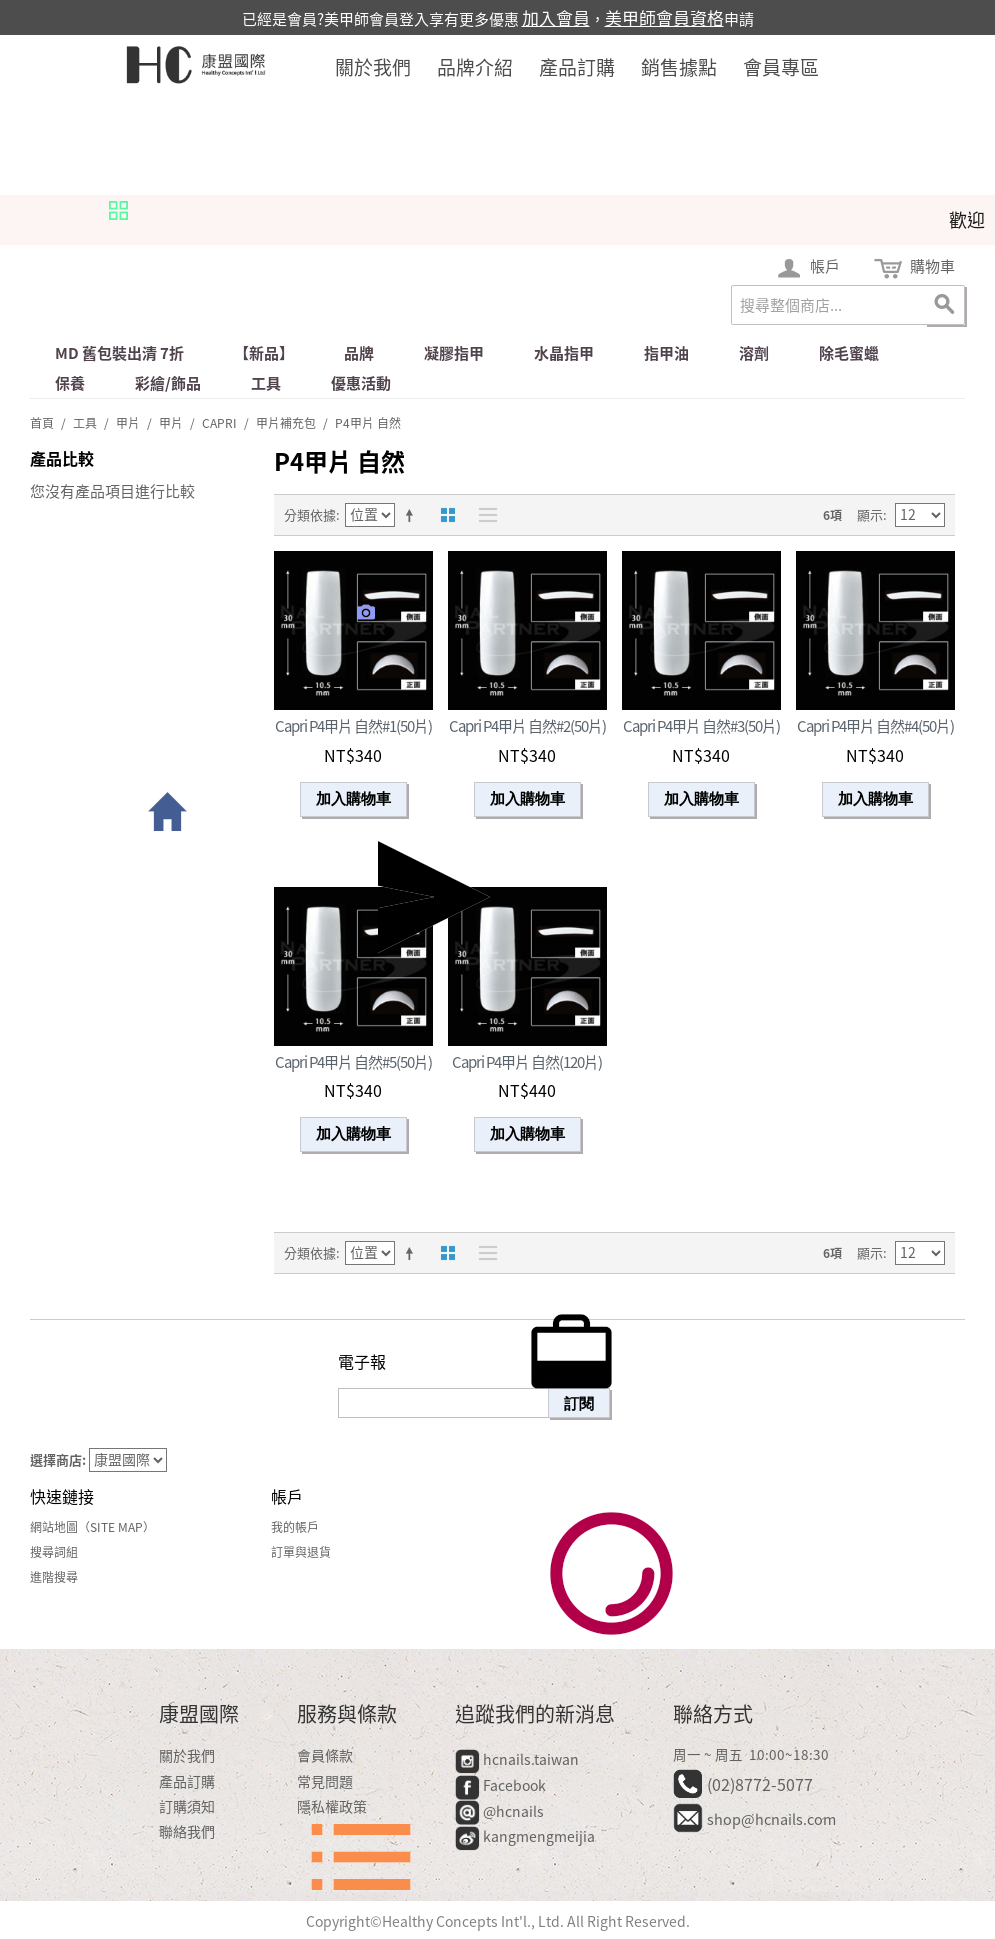  What do you see at coordinates (434, 897) in the screenshot?
I see `send a message or submit content` at bounding box center [434, 897].